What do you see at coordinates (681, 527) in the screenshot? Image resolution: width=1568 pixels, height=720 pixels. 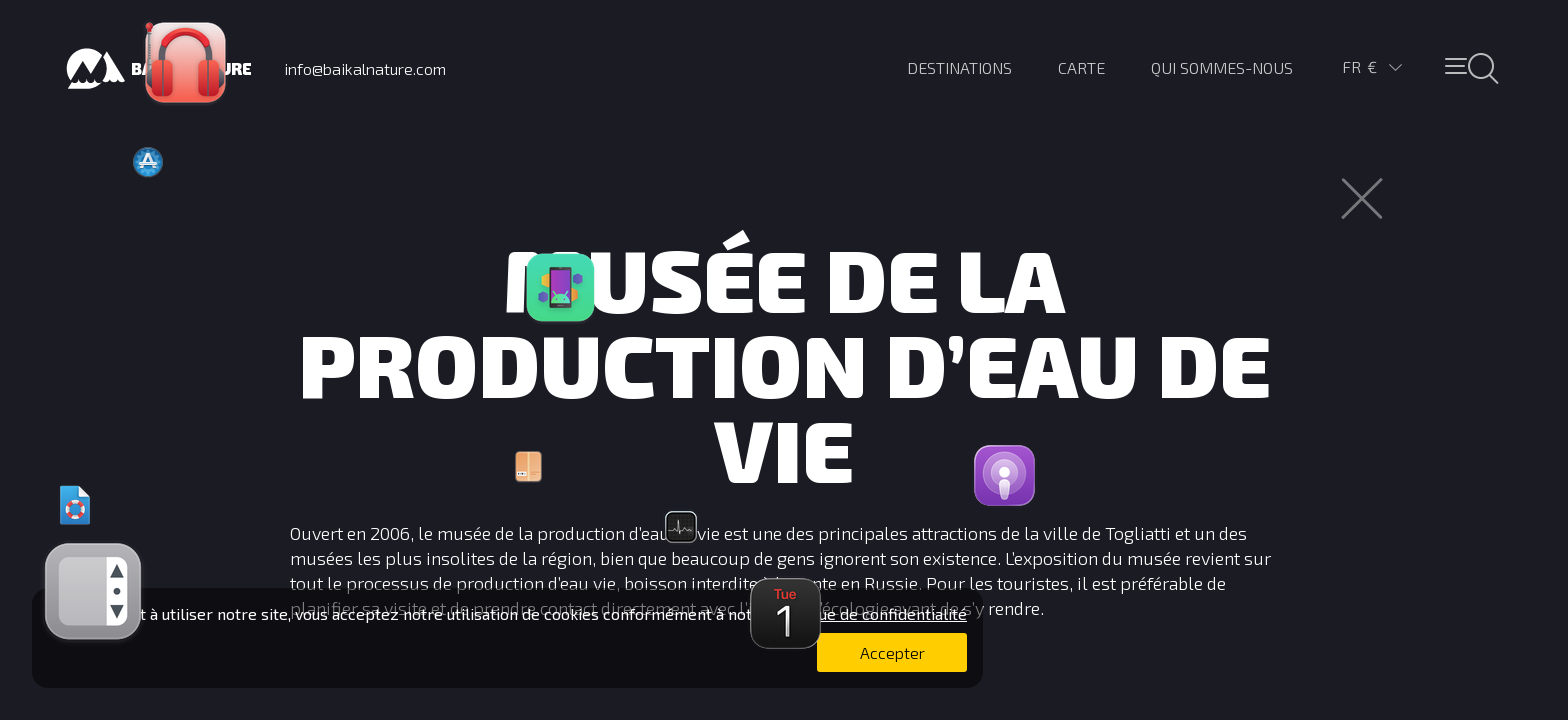 I see `open power statistics and battery monitoring app` at bounding box center [681, 527].